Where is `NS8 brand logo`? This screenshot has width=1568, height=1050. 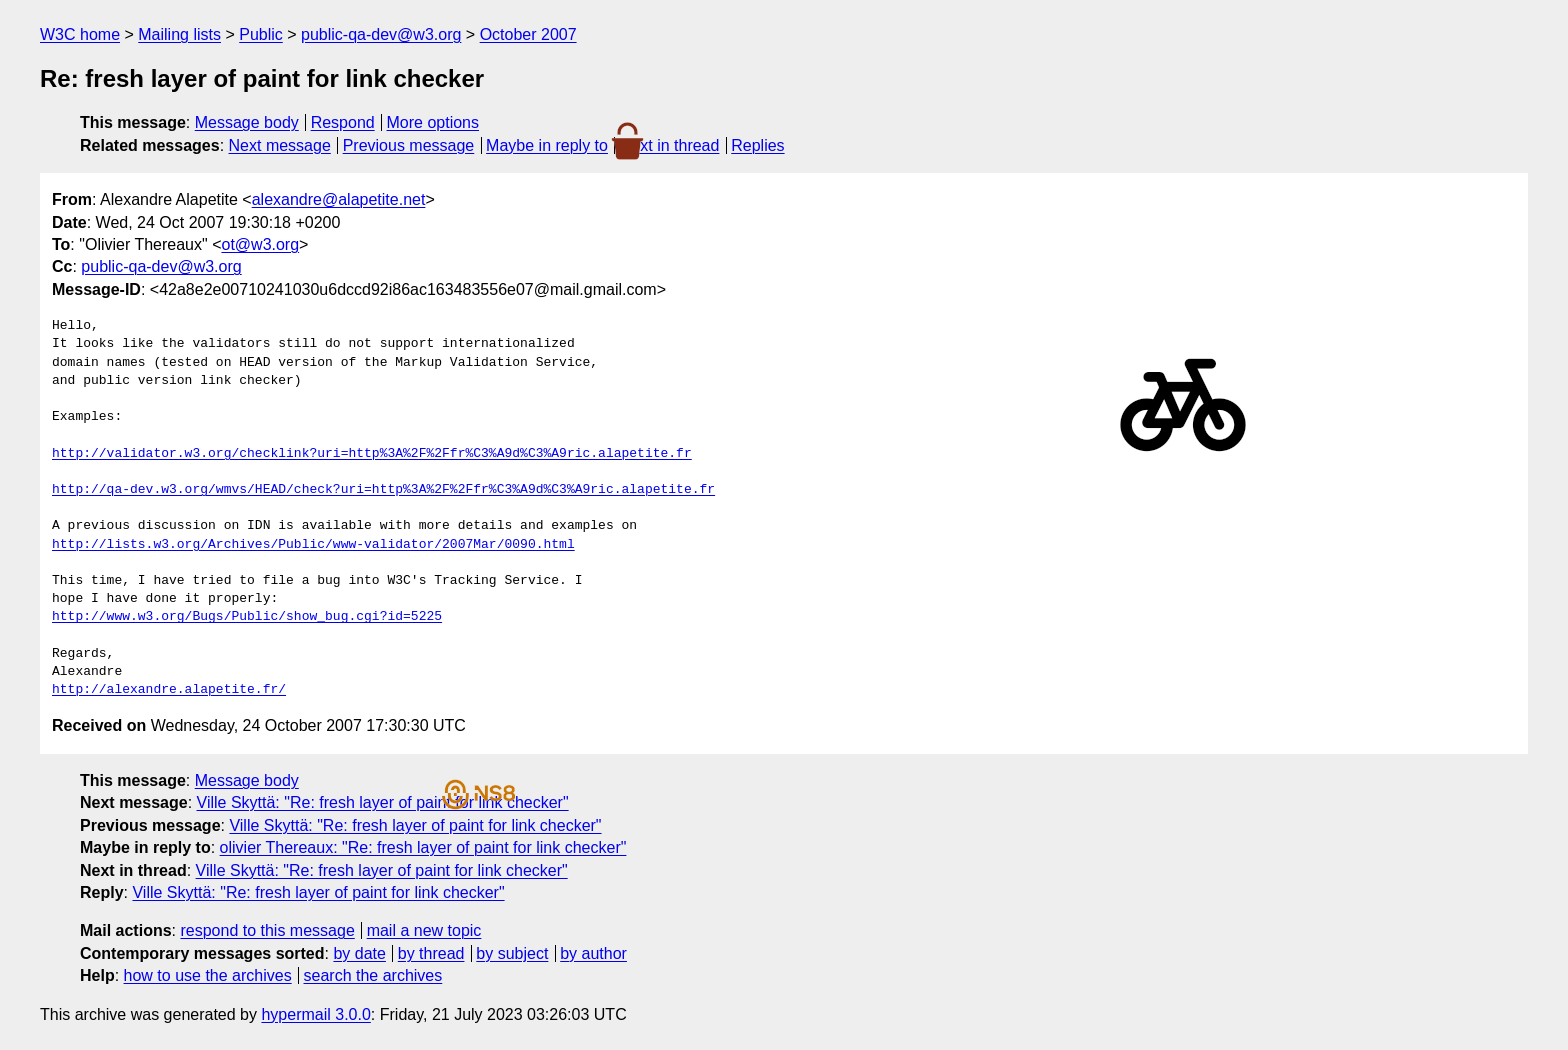
NS8 brand logo is located at coordinates (478, 794).